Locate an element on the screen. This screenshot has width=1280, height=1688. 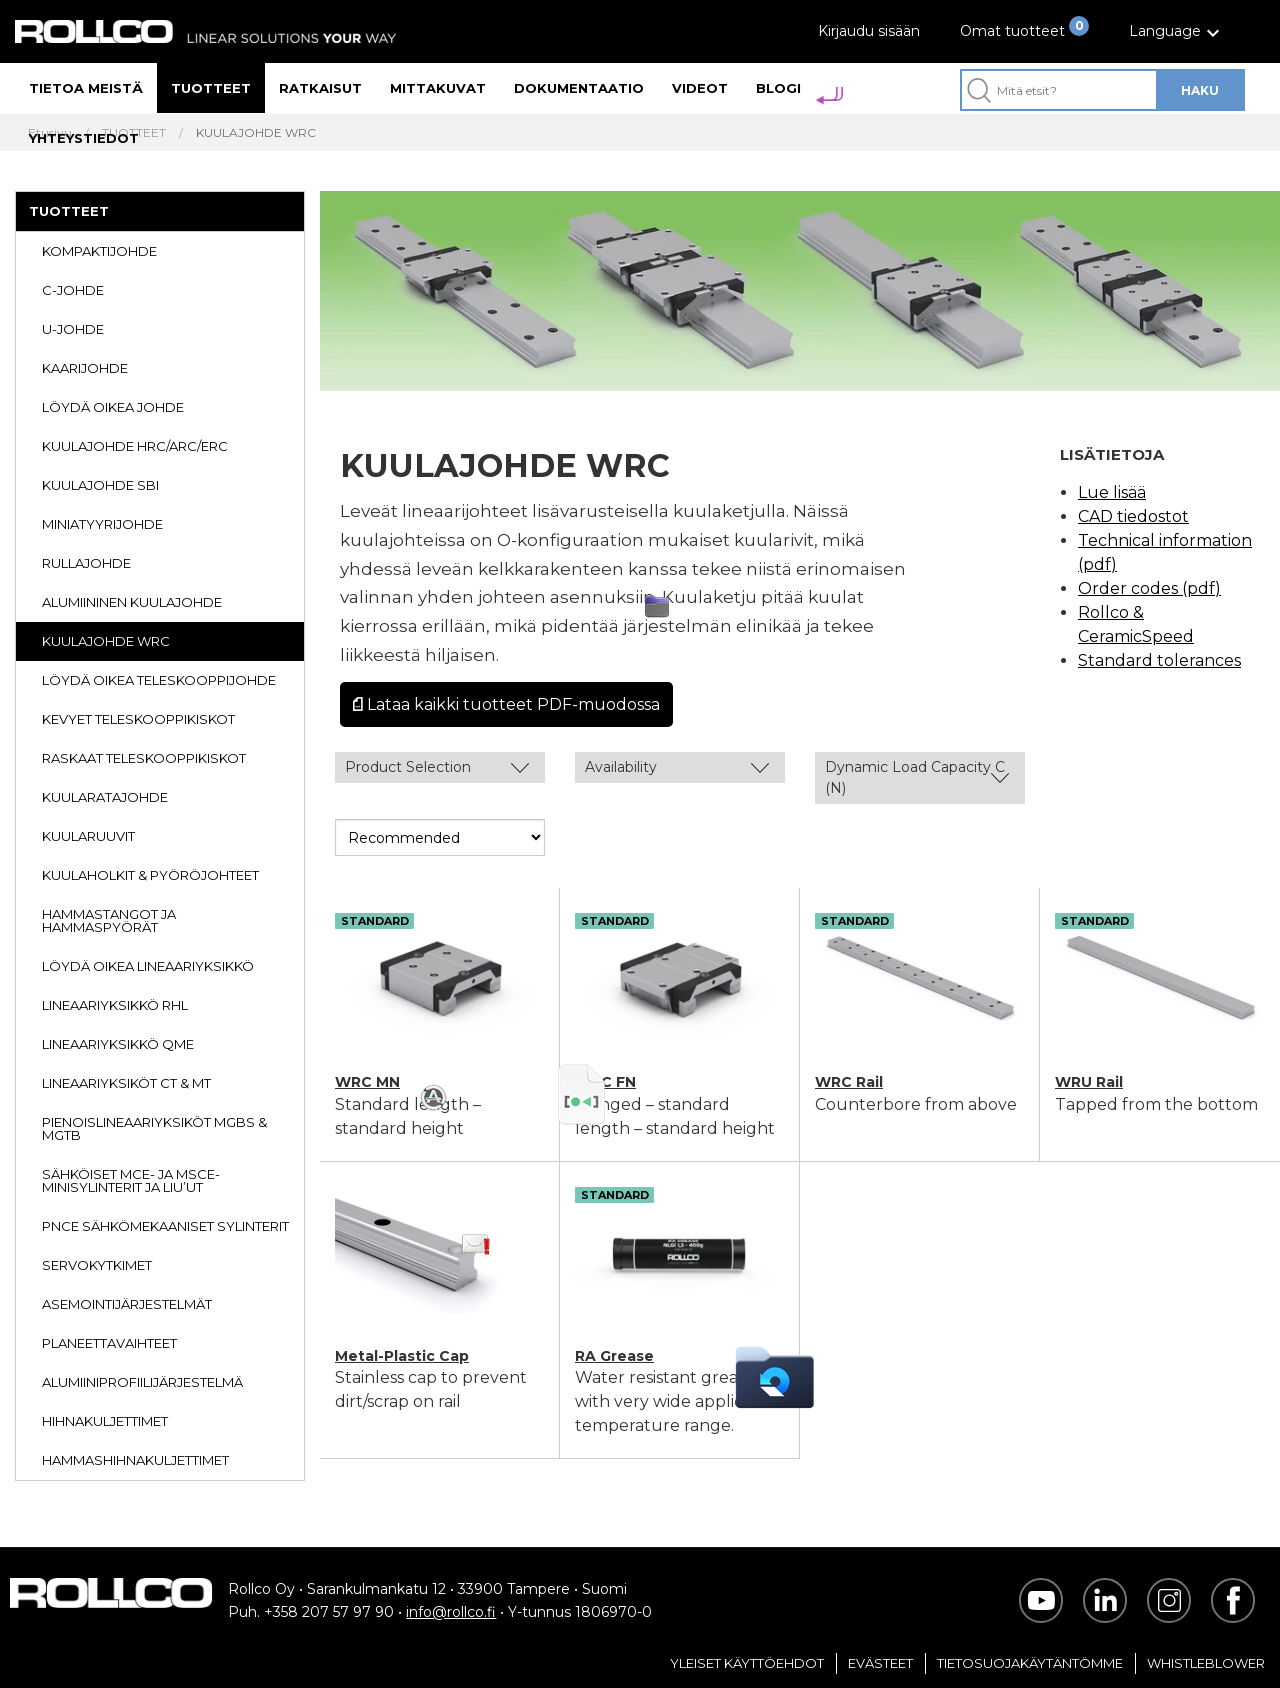
mark email as important is located at coordinates (474, 1243).